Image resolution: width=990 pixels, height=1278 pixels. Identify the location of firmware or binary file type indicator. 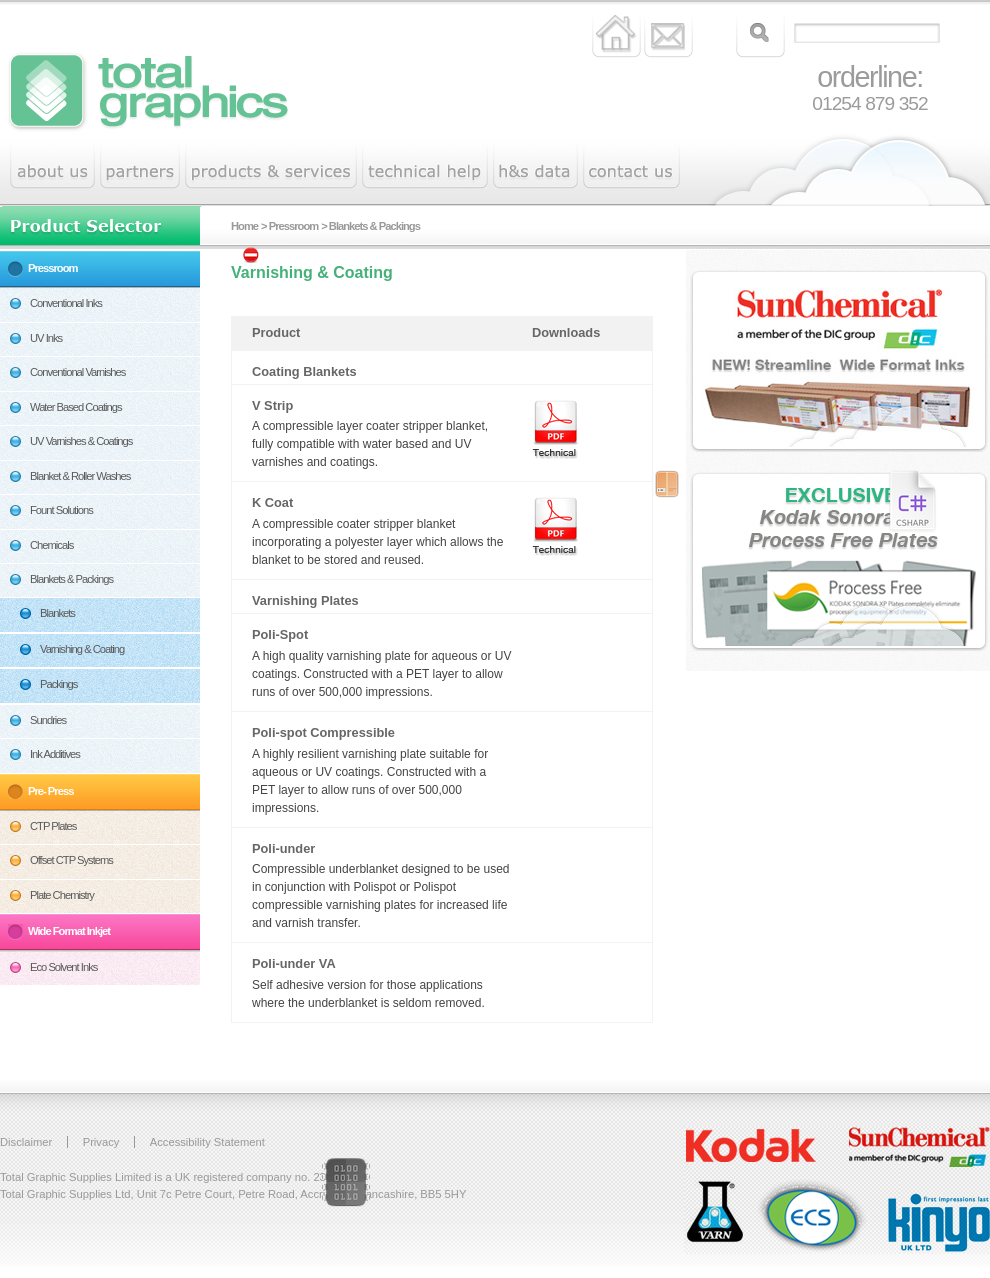
(346, 1182).